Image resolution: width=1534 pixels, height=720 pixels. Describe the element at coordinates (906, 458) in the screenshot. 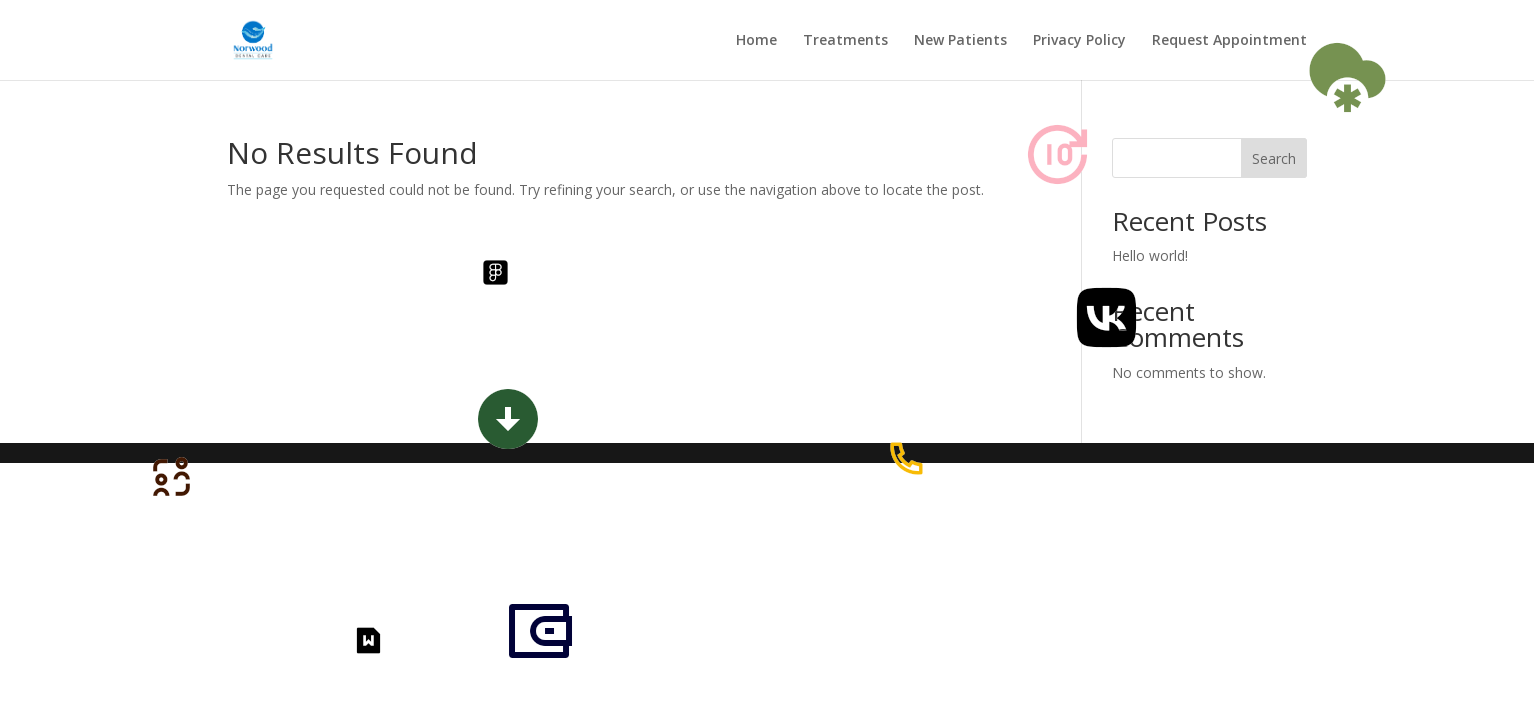

I see `make a phone call` at that location.